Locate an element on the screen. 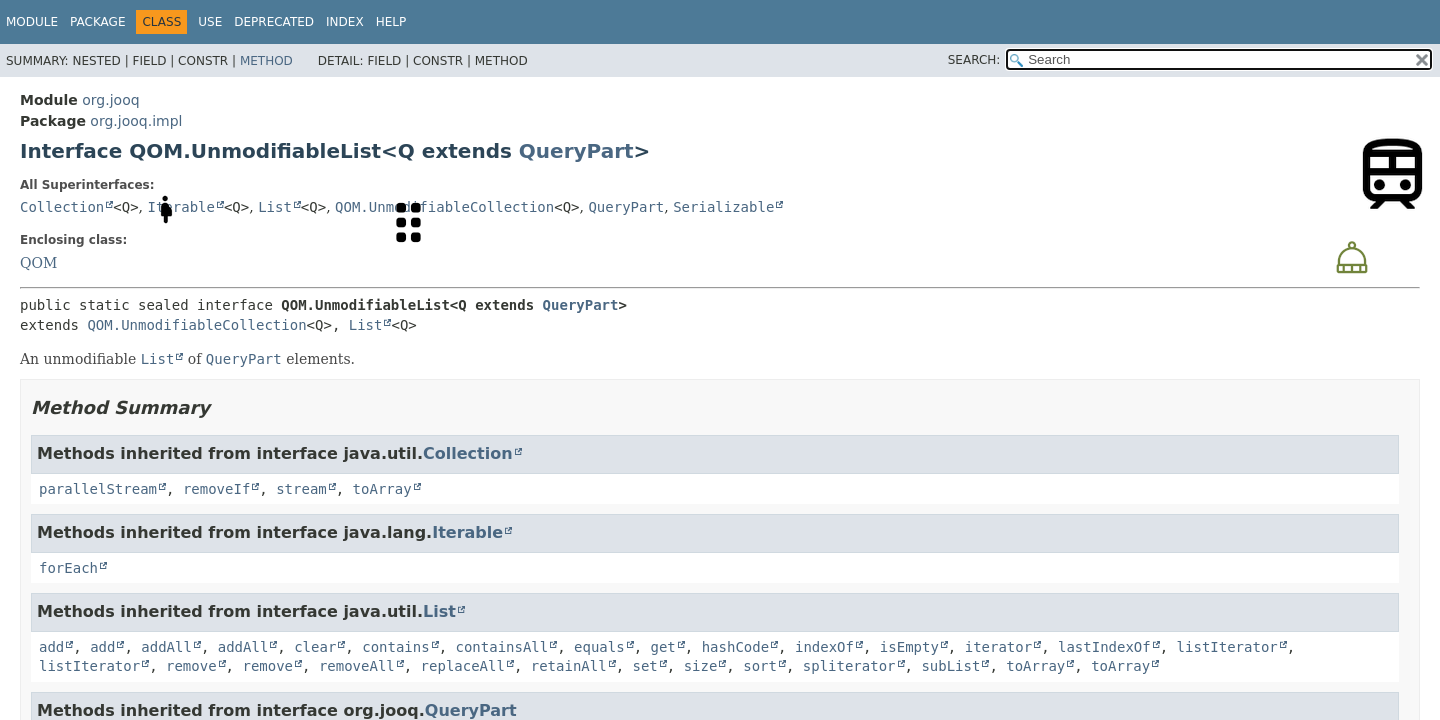 Image resolution: width=1440 pixels, height=720 pixels. view train schedules or routes is located at coordinates (1392, 175).